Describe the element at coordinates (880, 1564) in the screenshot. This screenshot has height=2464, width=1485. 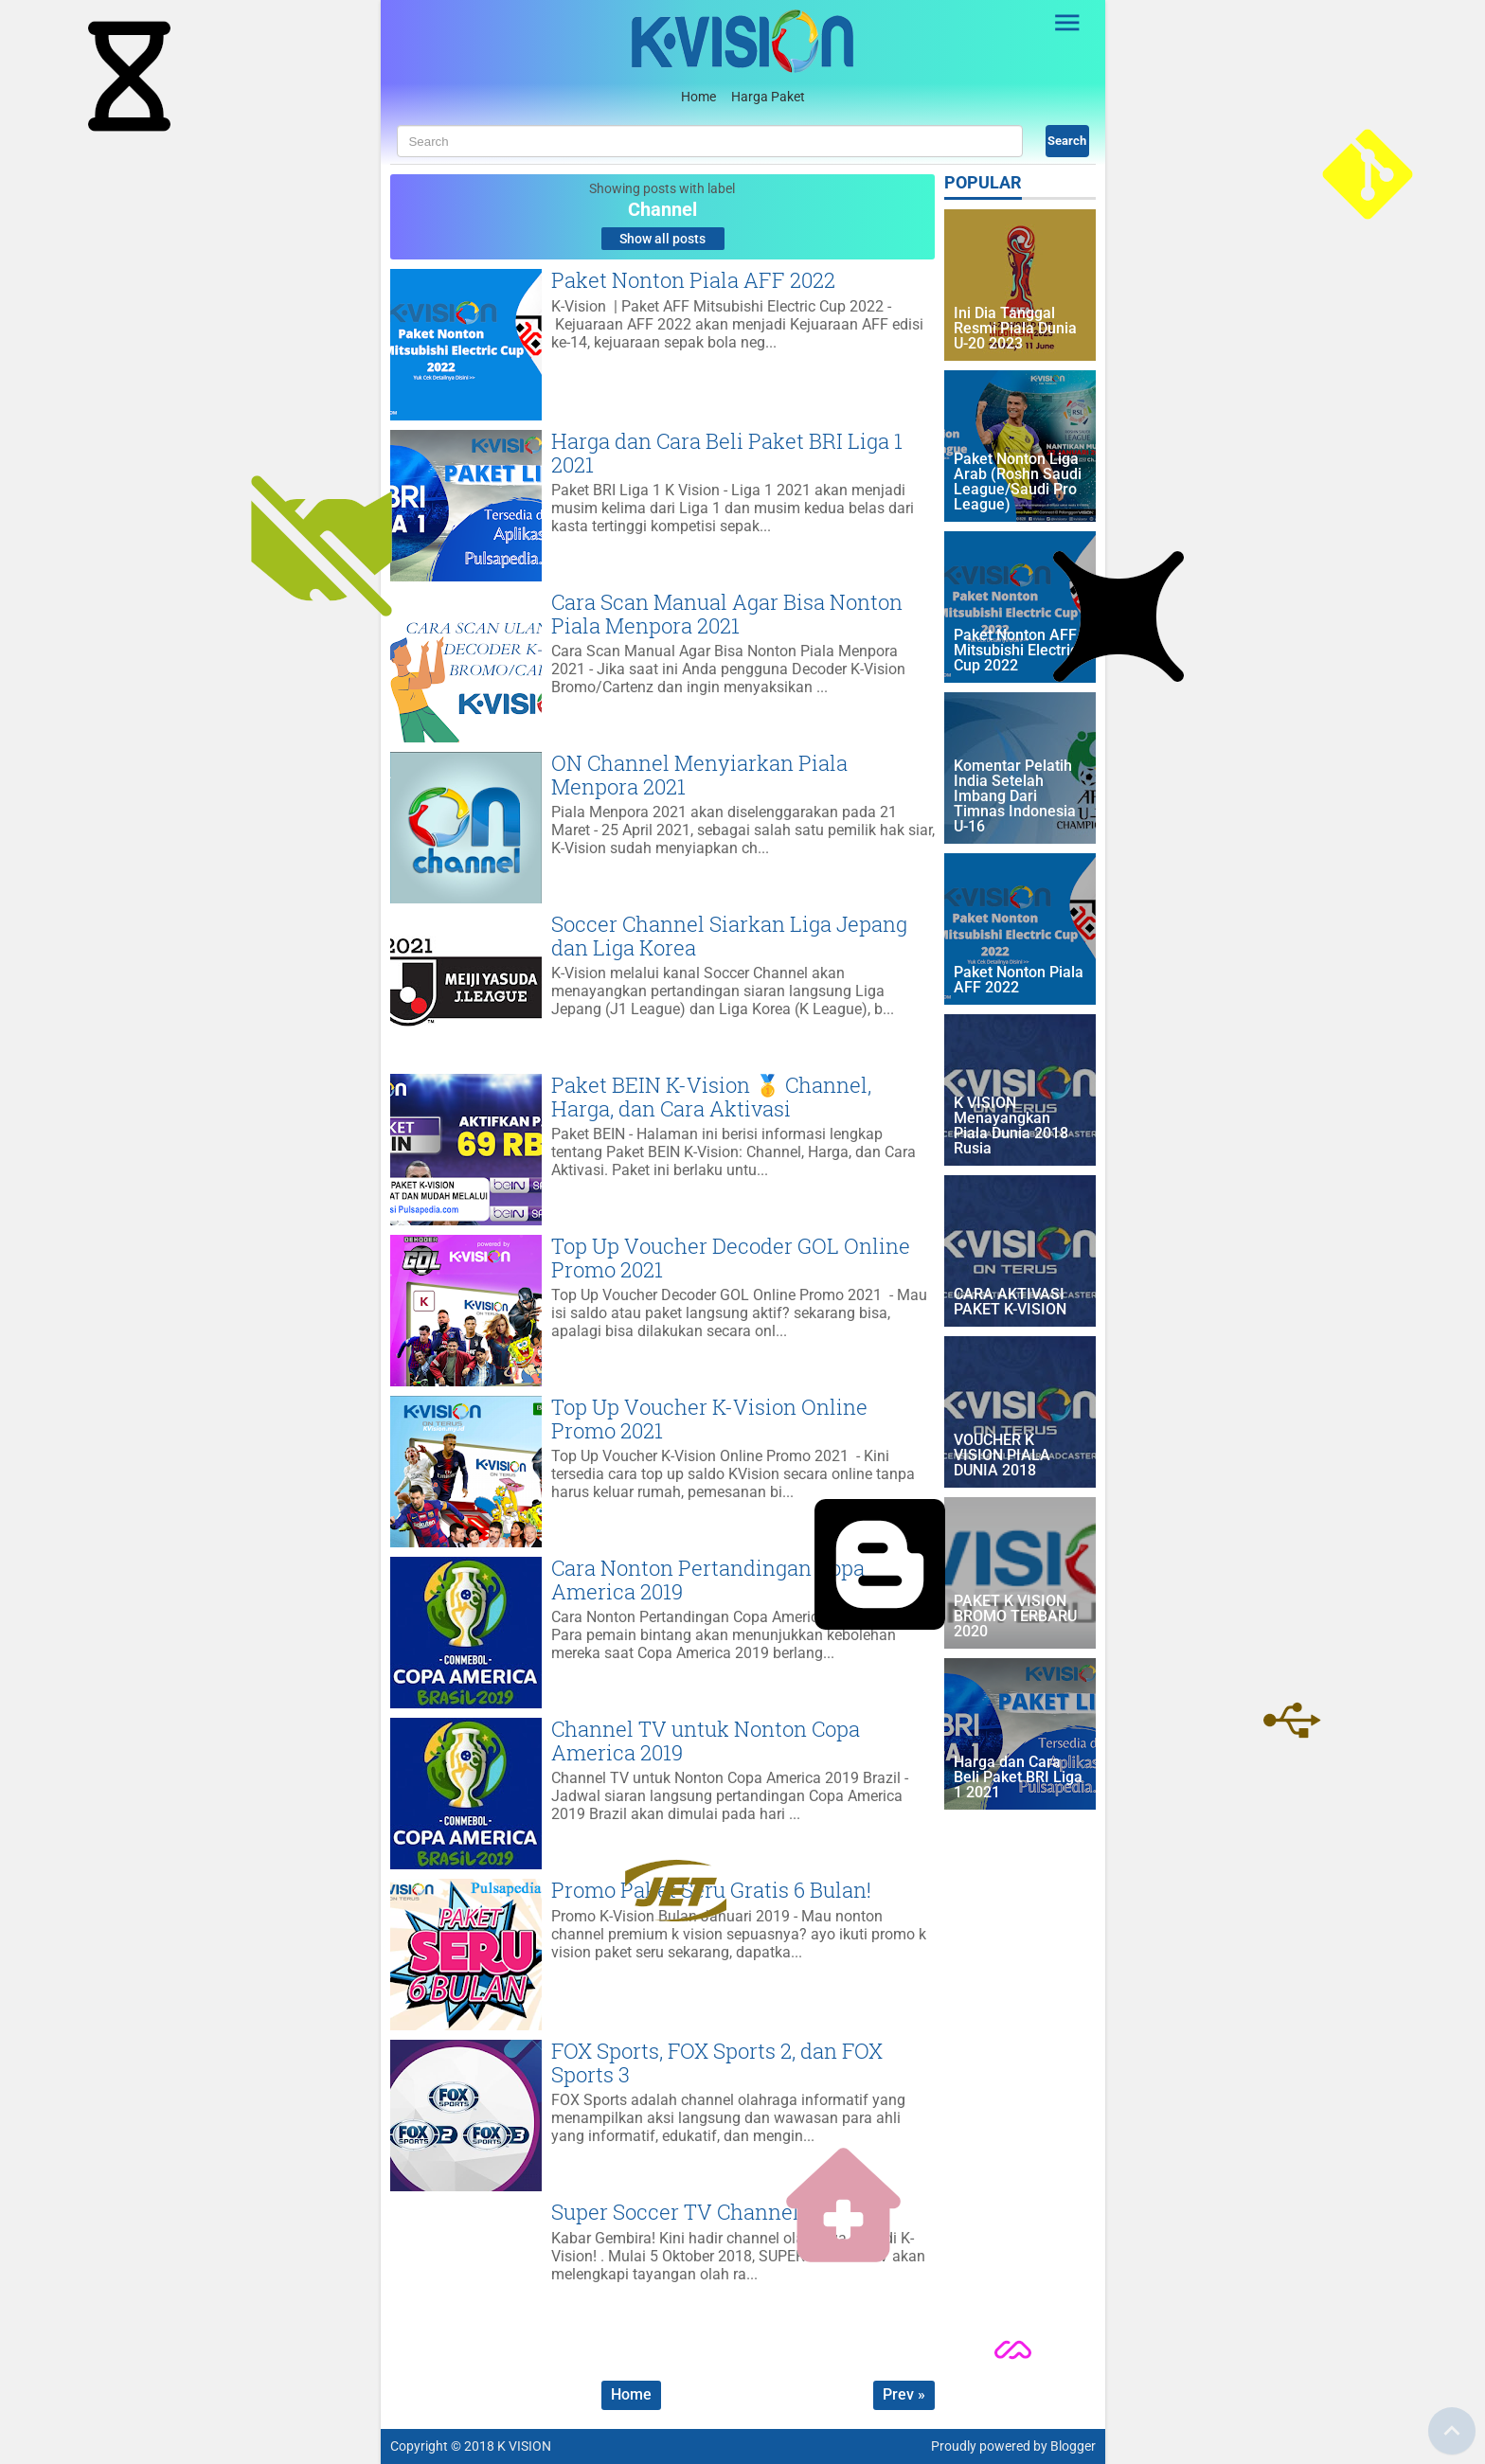
I see `open Blogger app` at that location.